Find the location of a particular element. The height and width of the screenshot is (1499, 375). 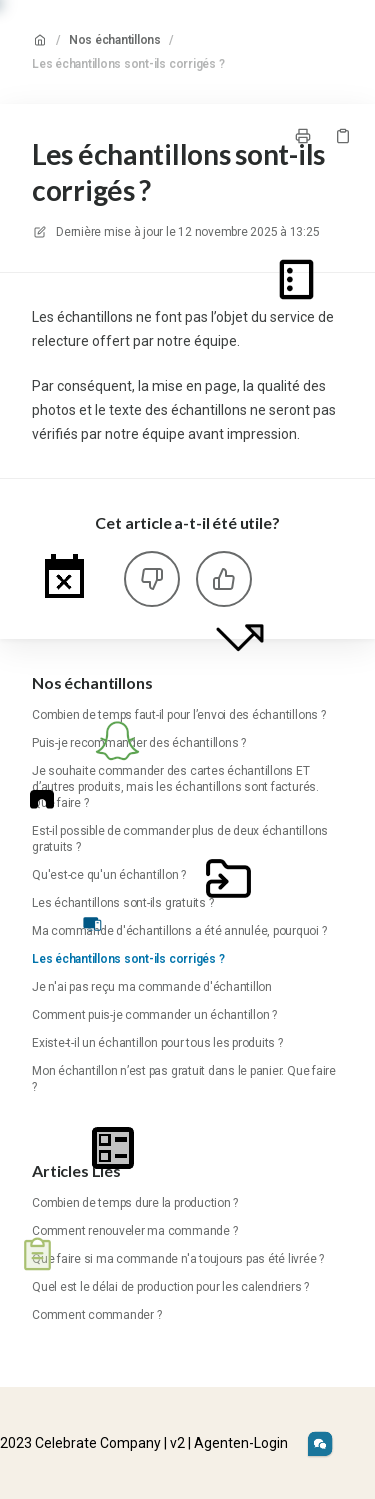

open snapchat app is located at coordinates (117, 741).